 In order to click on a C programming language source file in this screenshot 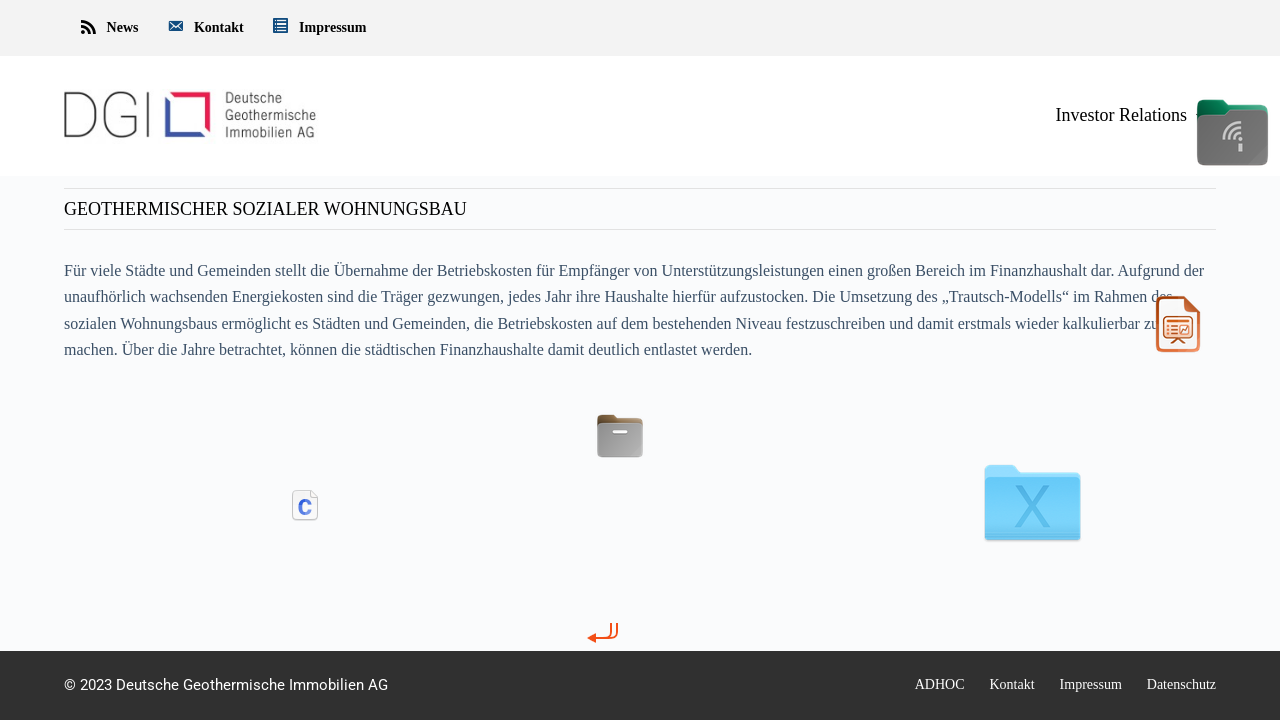, I will do `click(305, 505)`.